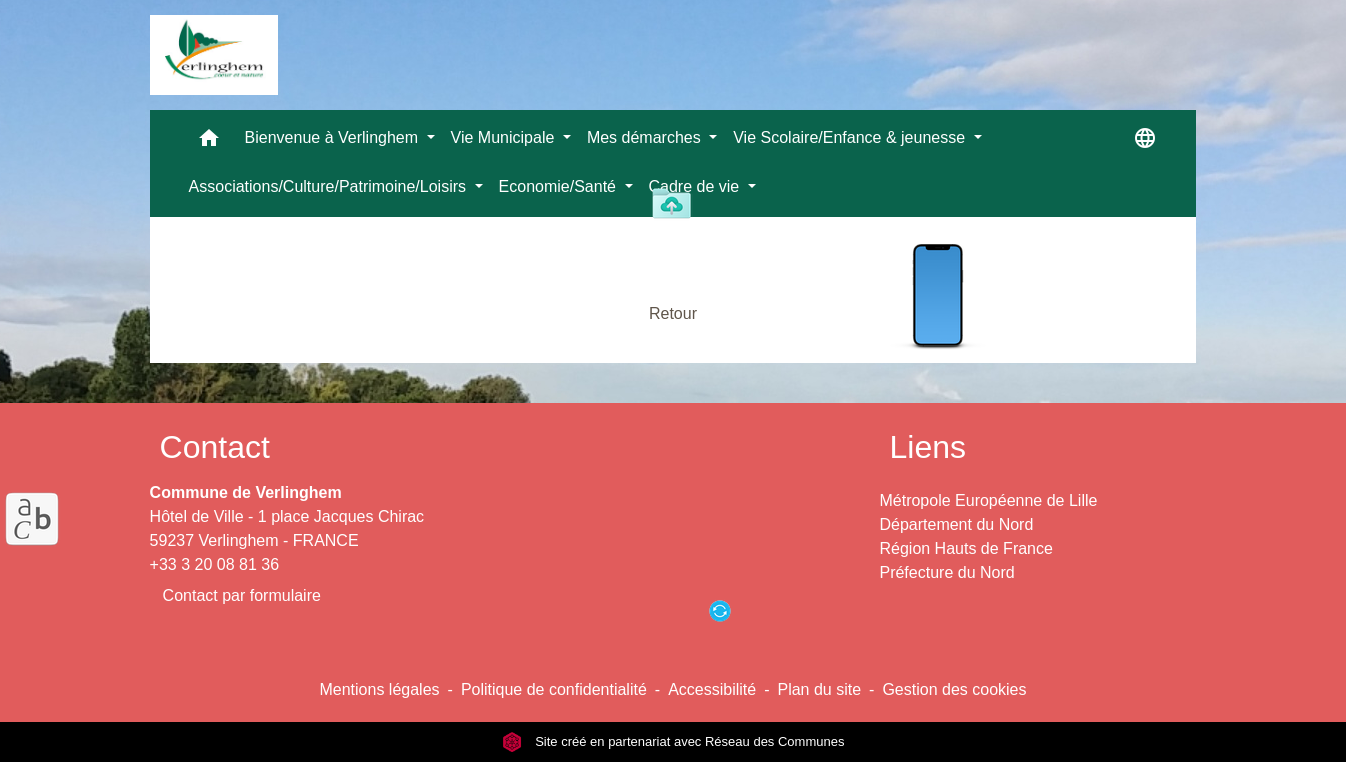  I want to click on access font and typography settings, so click(32, 519).